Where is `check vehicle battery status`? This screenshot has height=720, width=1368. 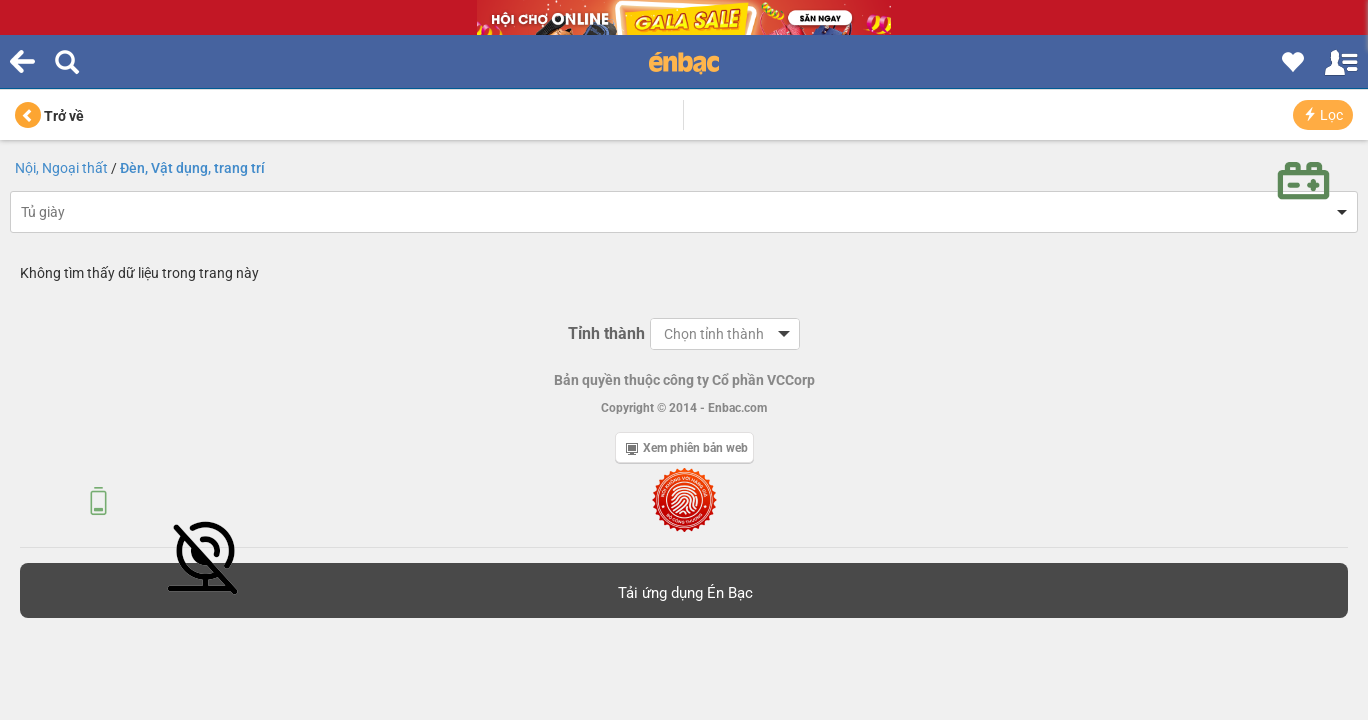
check vehicle battery status is located at coordinates (1303, 182).